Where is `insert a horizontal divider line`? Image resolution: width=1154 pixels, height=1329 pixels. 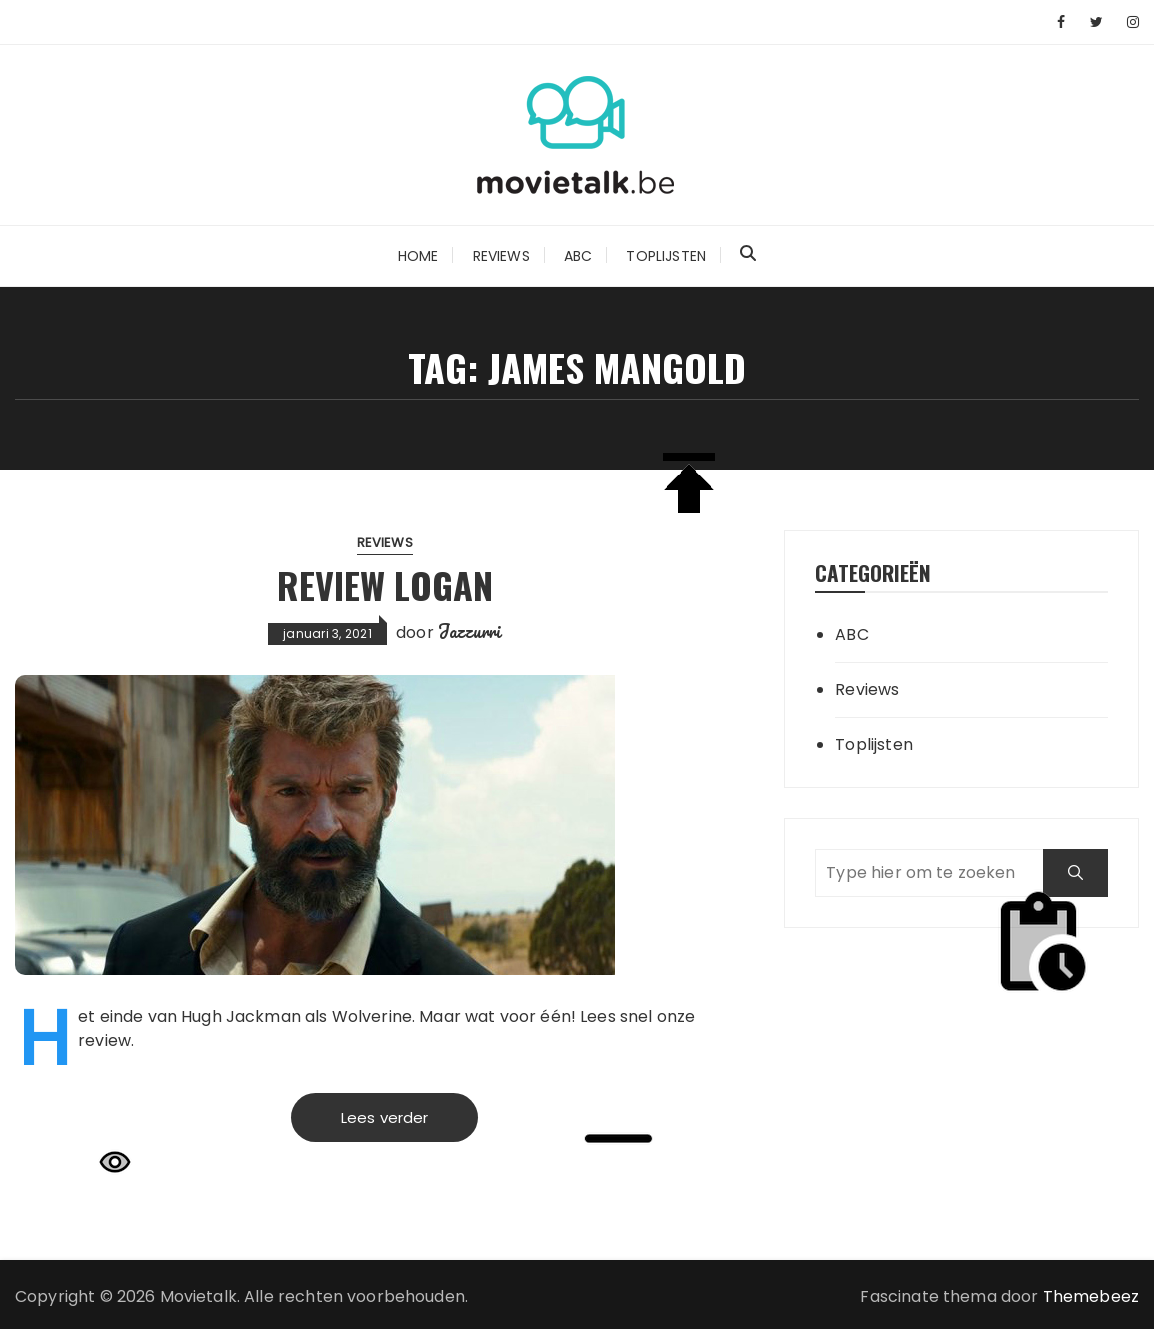
insert a horizontal divider line is located at coordinates (618, 1138).